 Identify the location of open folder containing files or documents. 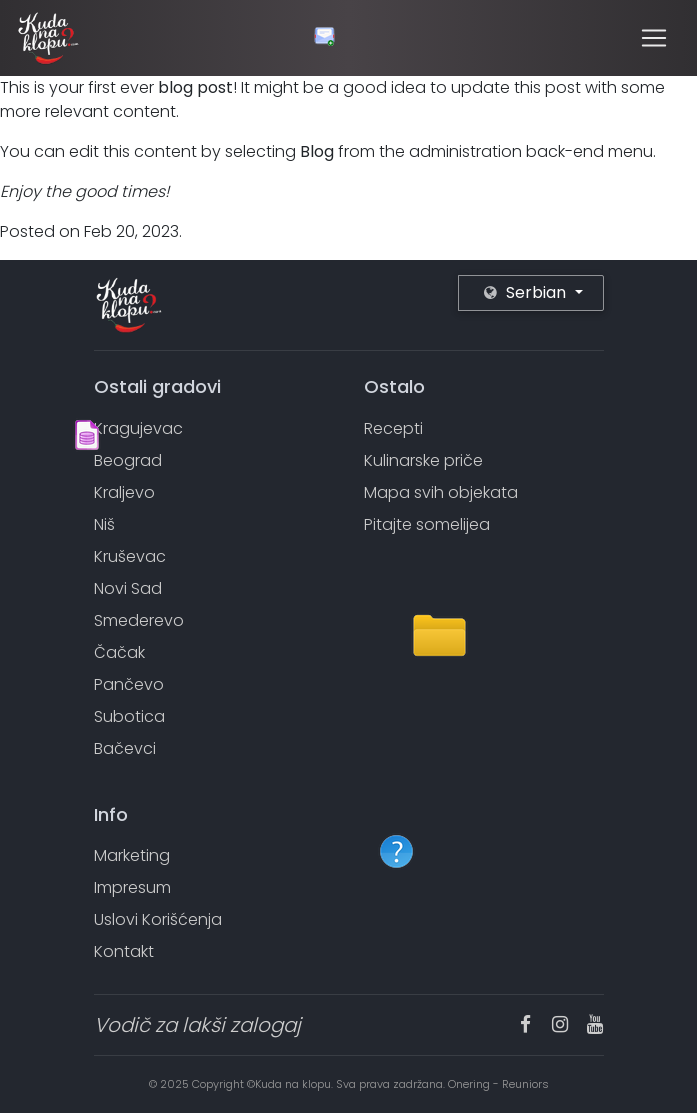
(439, 635).